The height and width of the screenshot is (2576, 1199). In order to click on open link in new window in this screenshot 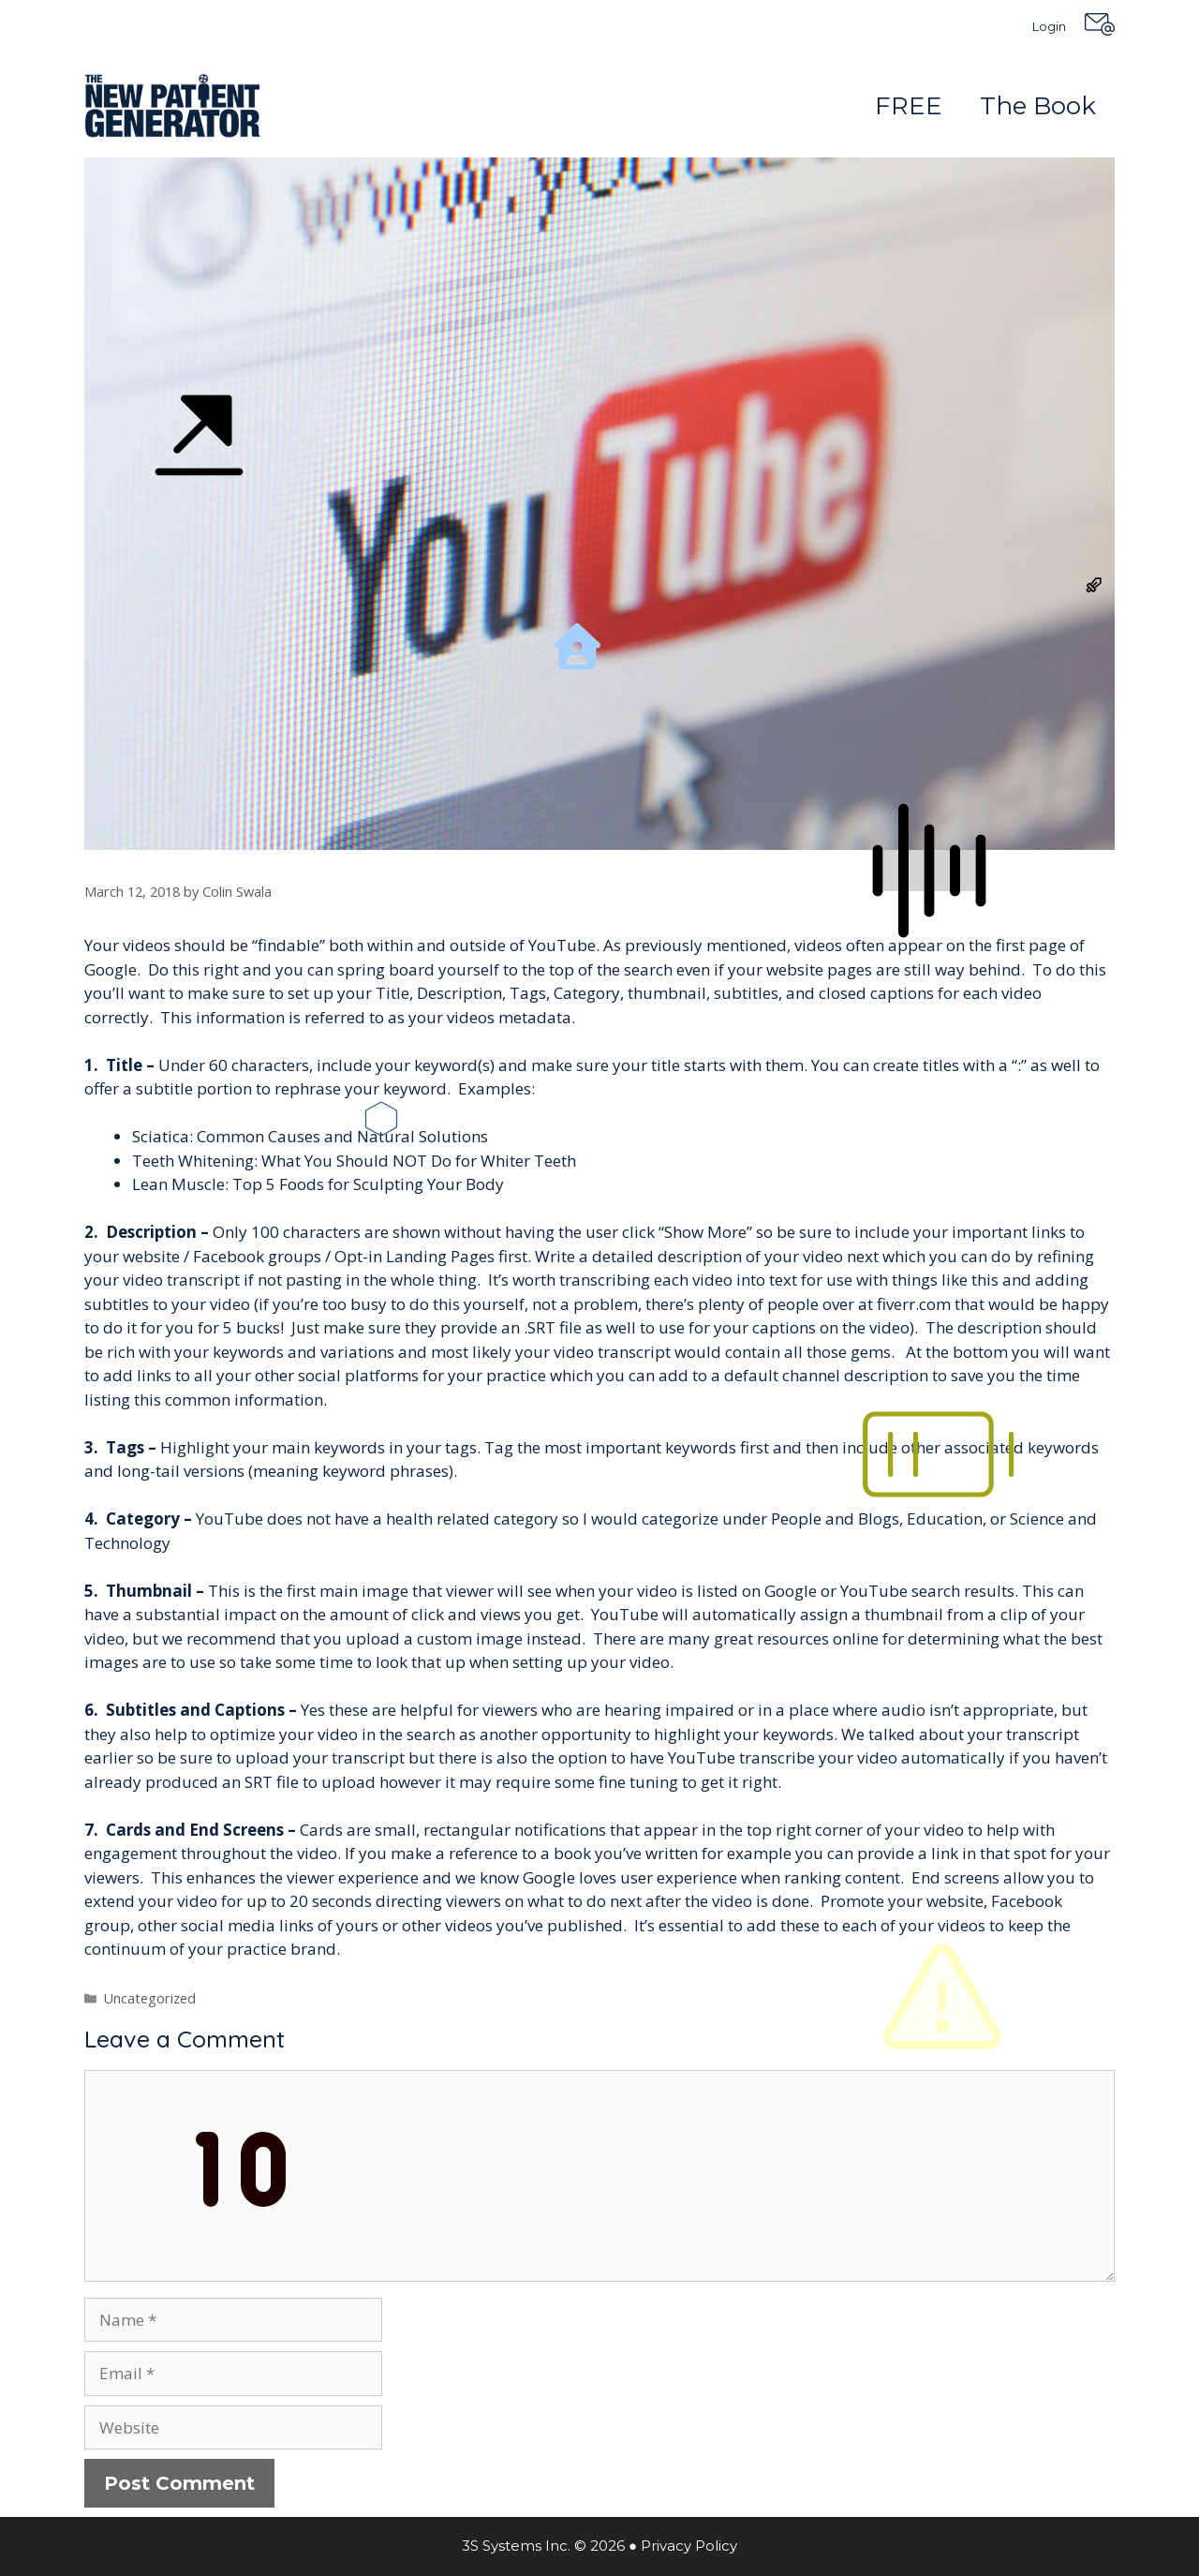, I will do `click(199, 431)`.